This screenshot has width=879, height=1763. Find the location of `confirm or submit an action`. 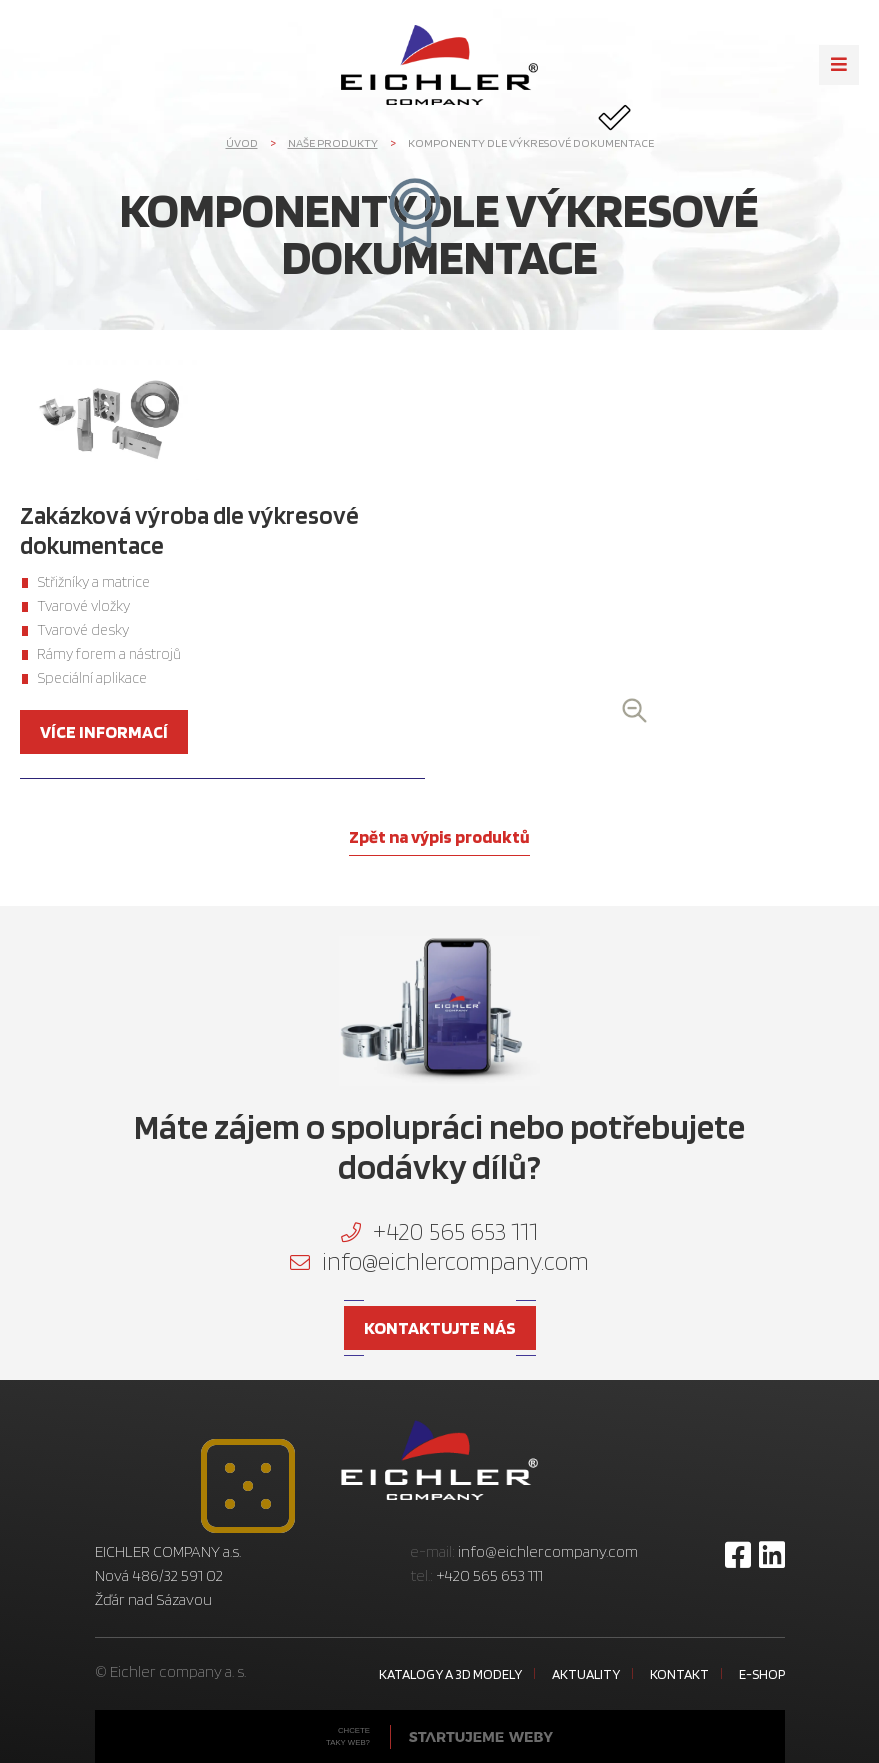

confirm or submit an action is located at coordinates (614, 117).